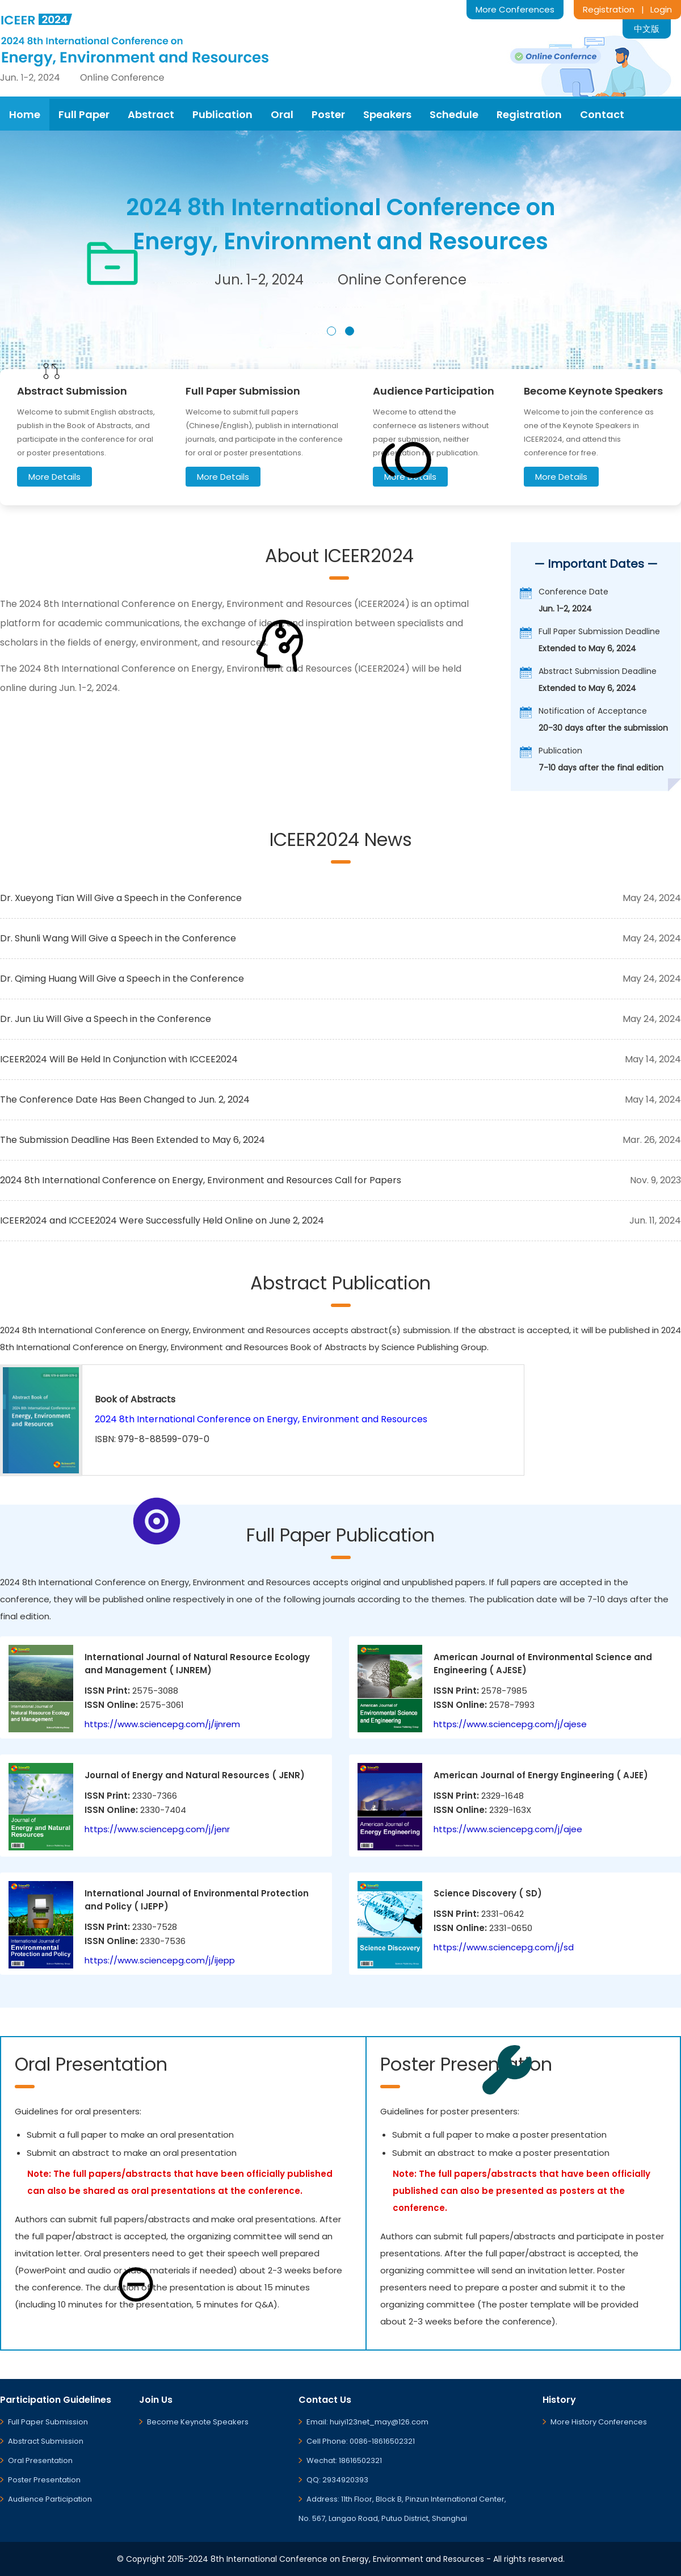  I want to click on remove a file or item from this folder, so click(112, 263).